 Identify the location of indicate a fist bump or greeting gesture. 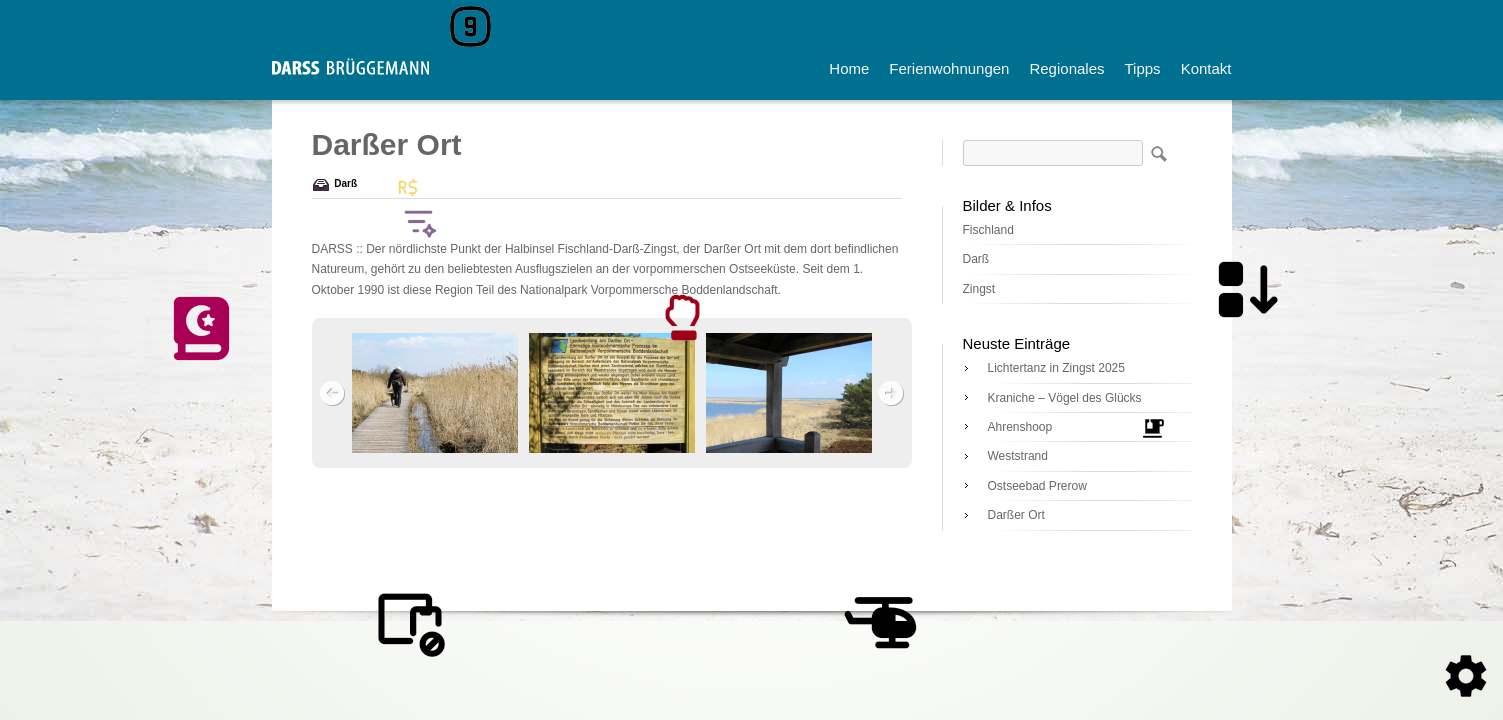
(682, 317).